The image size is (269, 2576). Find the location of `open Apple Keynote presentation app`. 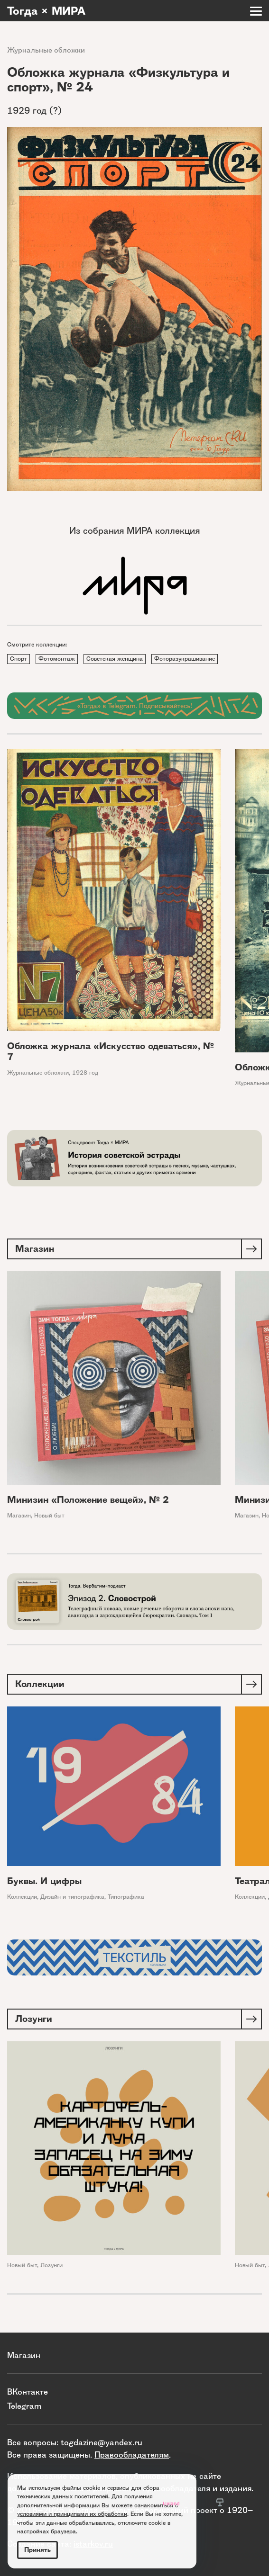

open Apple Keynote presentation app is located at coordinates (220, 2502).